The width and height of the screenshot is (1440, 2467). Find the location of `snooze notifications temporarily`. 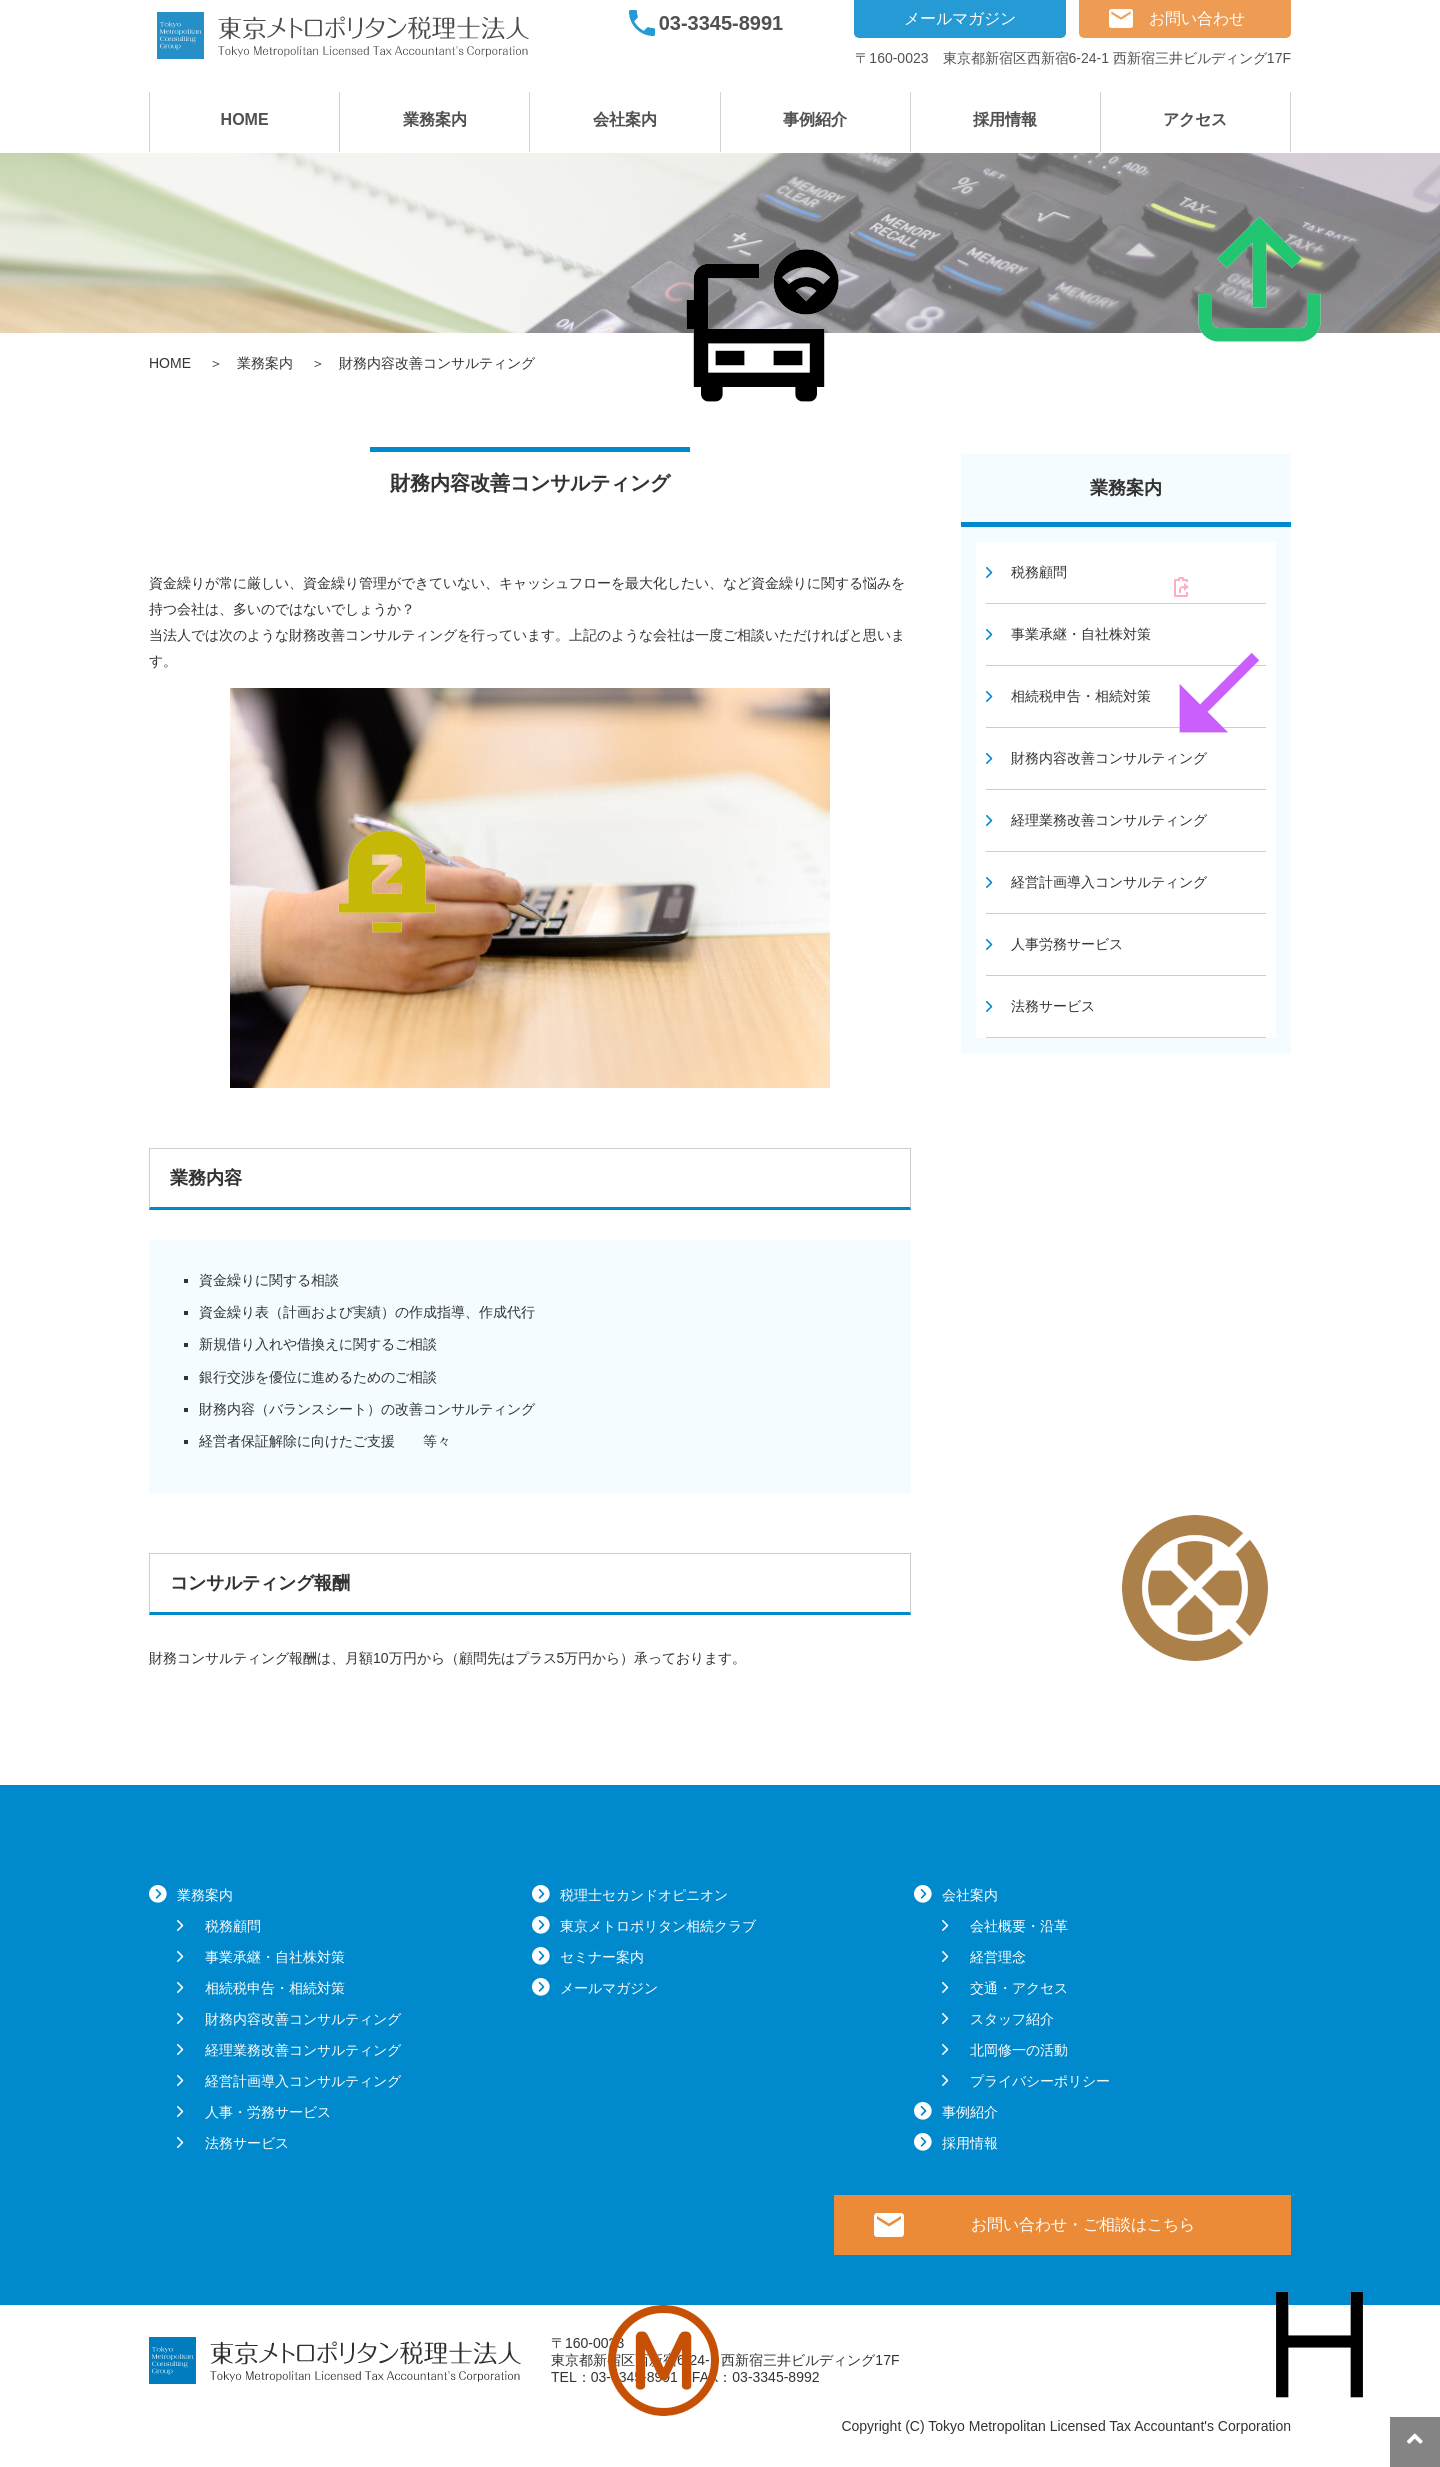

snooze notifications temporarily is located at coordinates (387, 879).